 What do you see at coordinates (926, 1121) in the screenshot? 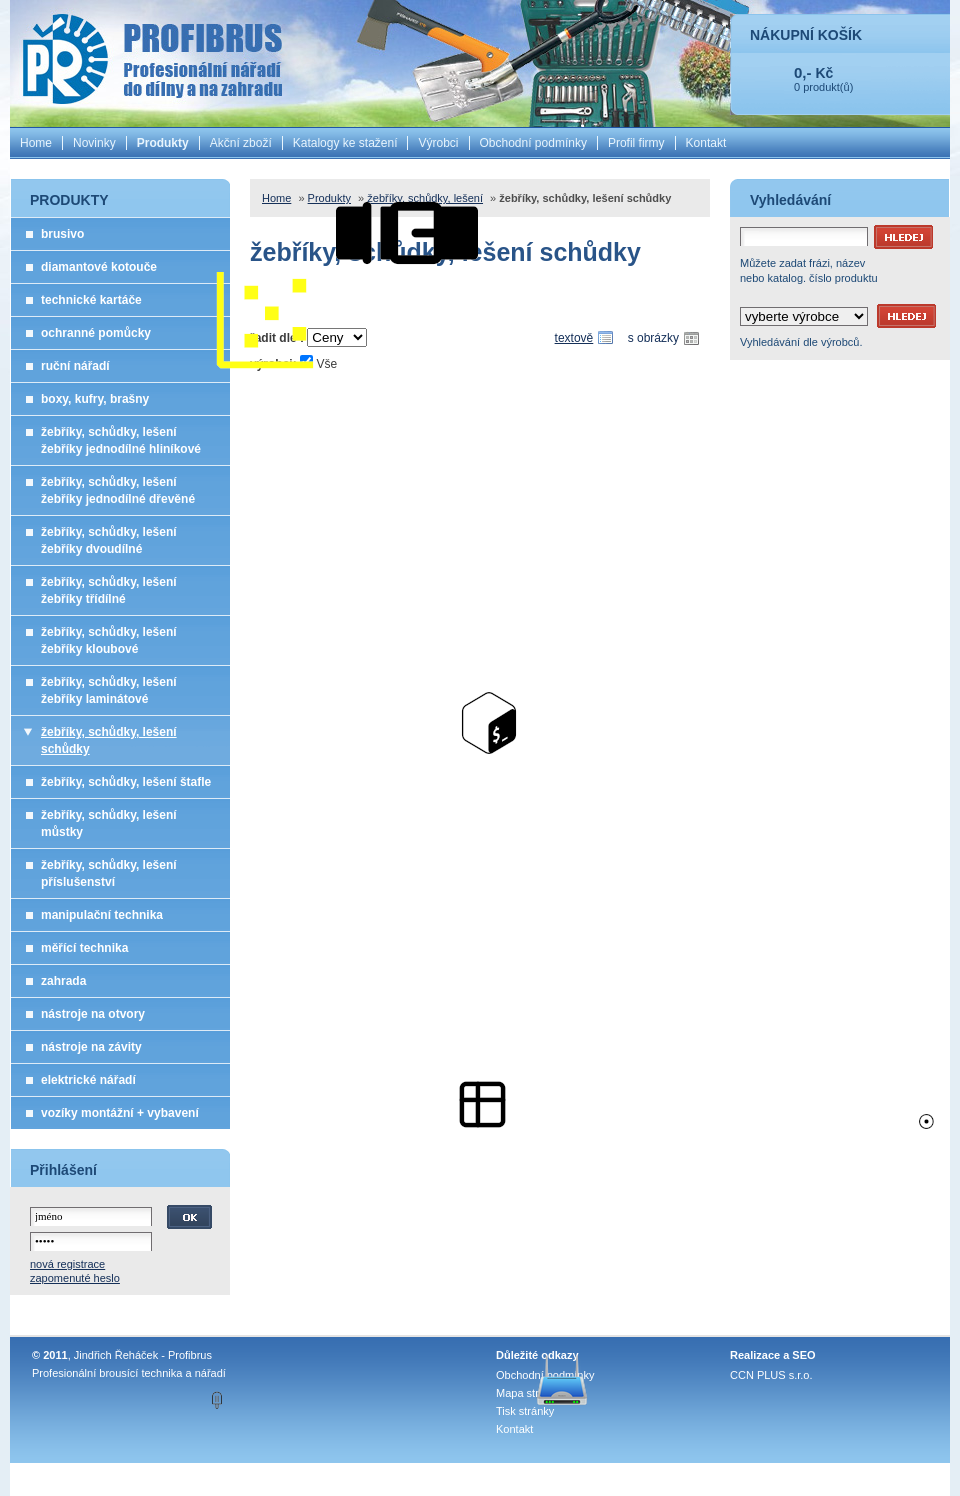
I see `start recording audio or video` at bounding box center [926, 1121].